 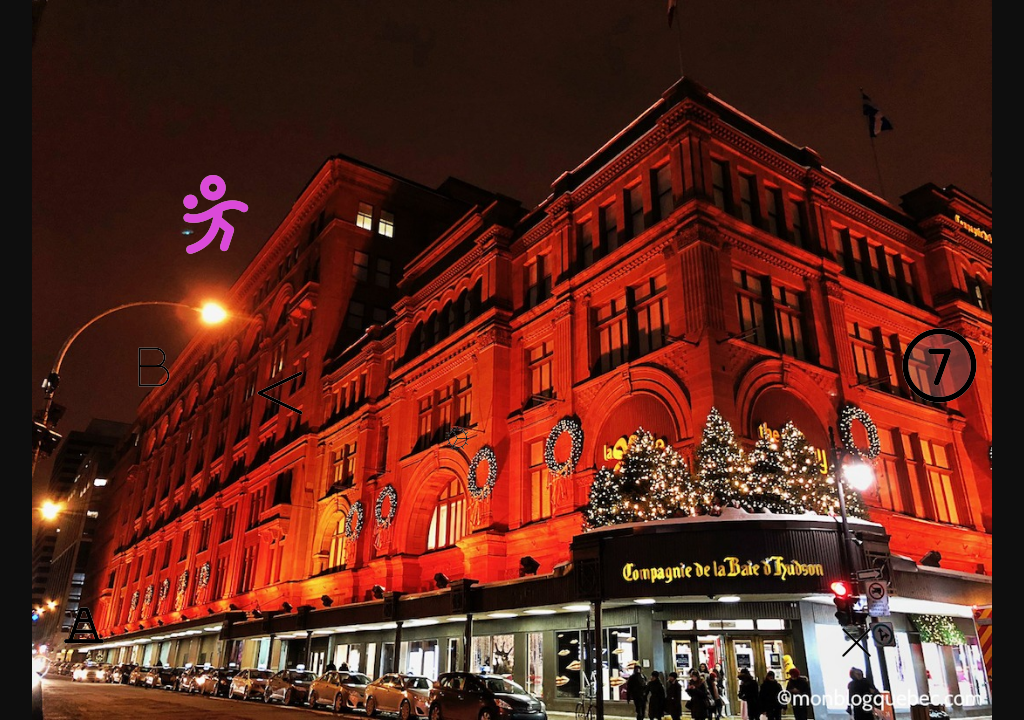 I want to click on go back to the previous screen, so click(x=281, y=393).